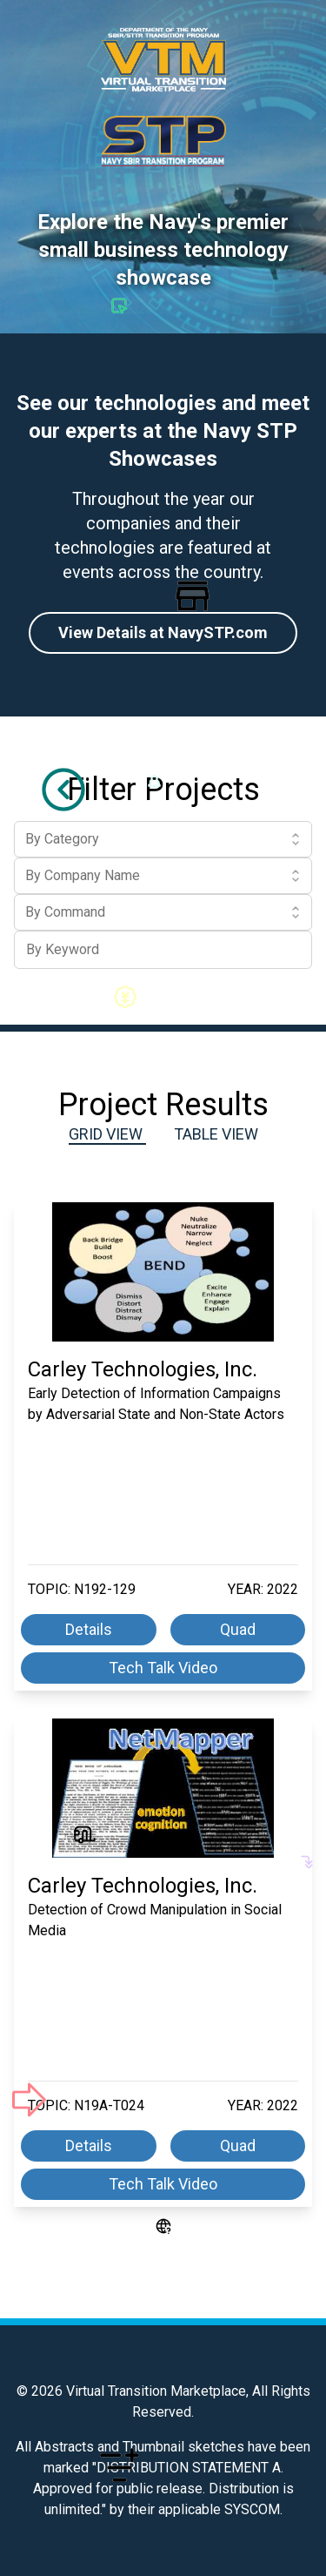 The image size is (326, 2576). I want to click on navigate to nested or sub-level content, so click(307, 1862).